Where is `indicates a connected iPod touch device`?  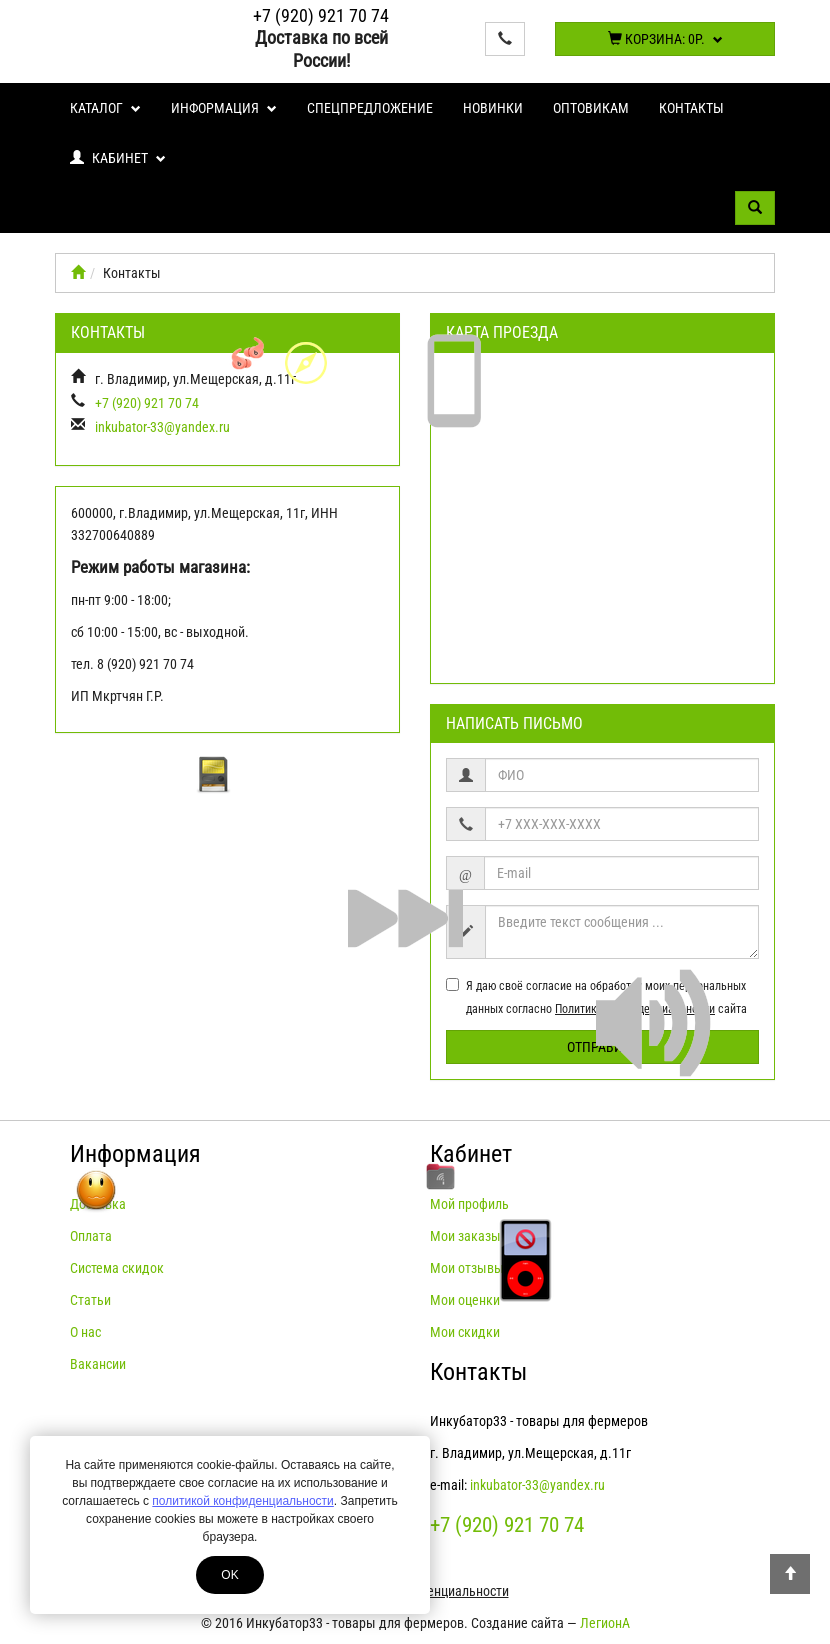
indicates a connected iPod touch device is located at coordinates (454, 381).